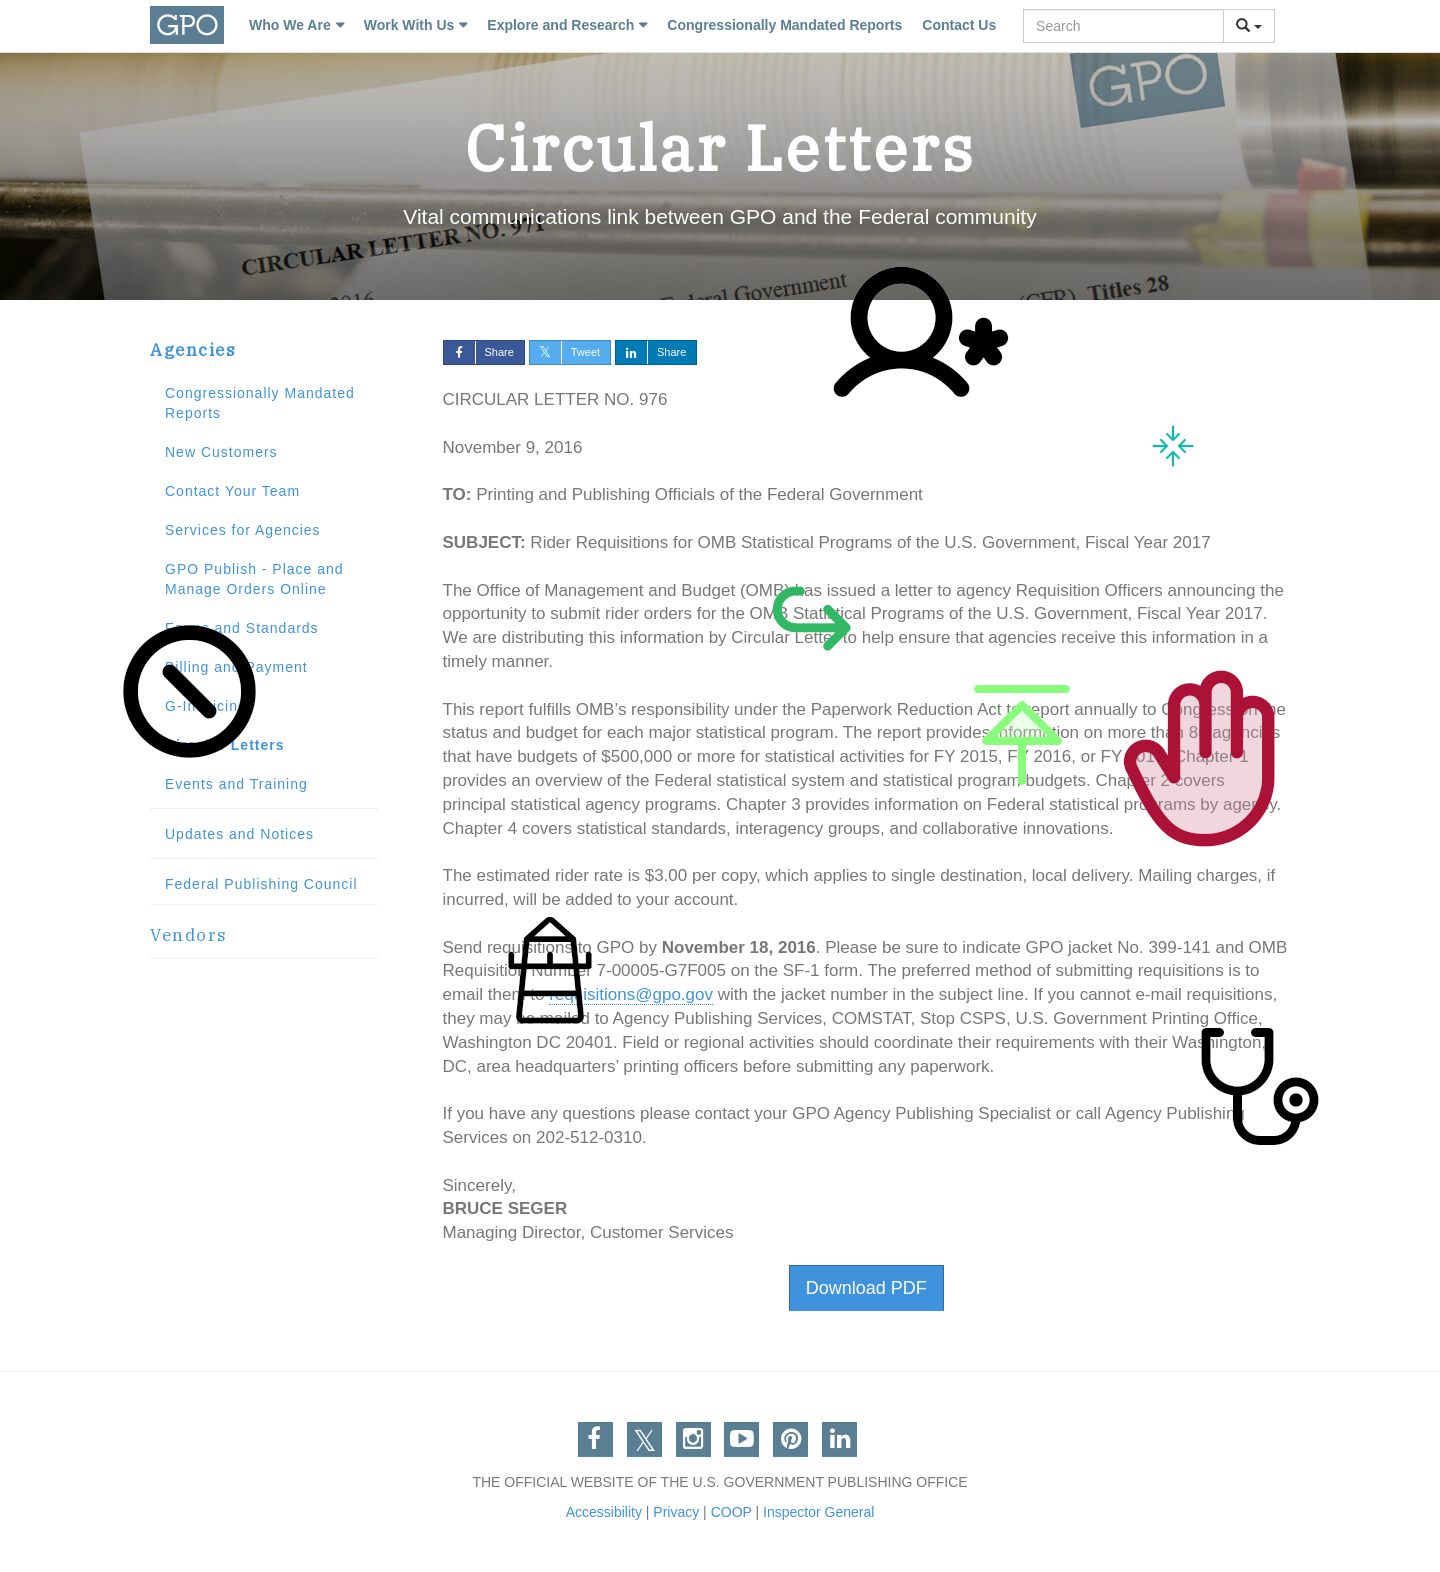 This screenshot has height=1572, width=1440. What do you see at coordinates (814, 614) in the screenshot?
I see `go forward or navigate to next page` at bounding box center [814, 614].